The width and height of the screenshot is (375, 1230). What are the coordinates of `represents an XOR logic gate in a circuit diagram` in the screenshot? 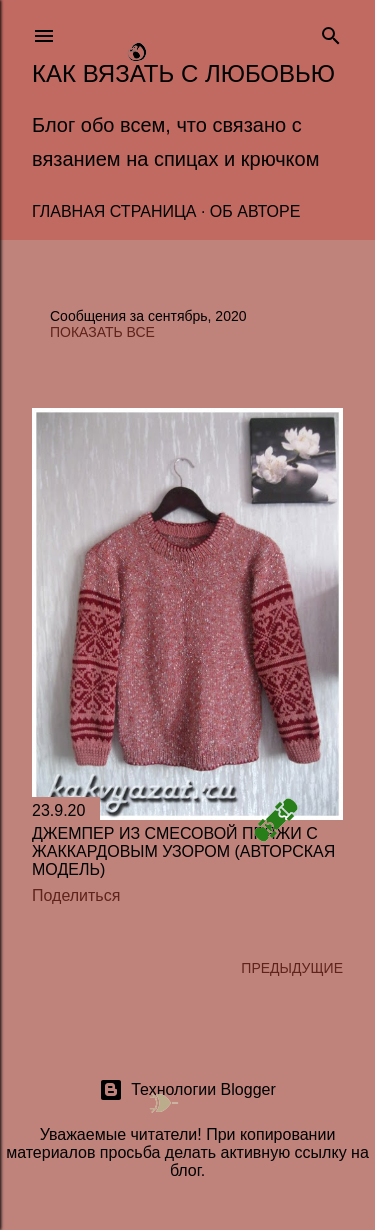 It's located at (164, 1103).